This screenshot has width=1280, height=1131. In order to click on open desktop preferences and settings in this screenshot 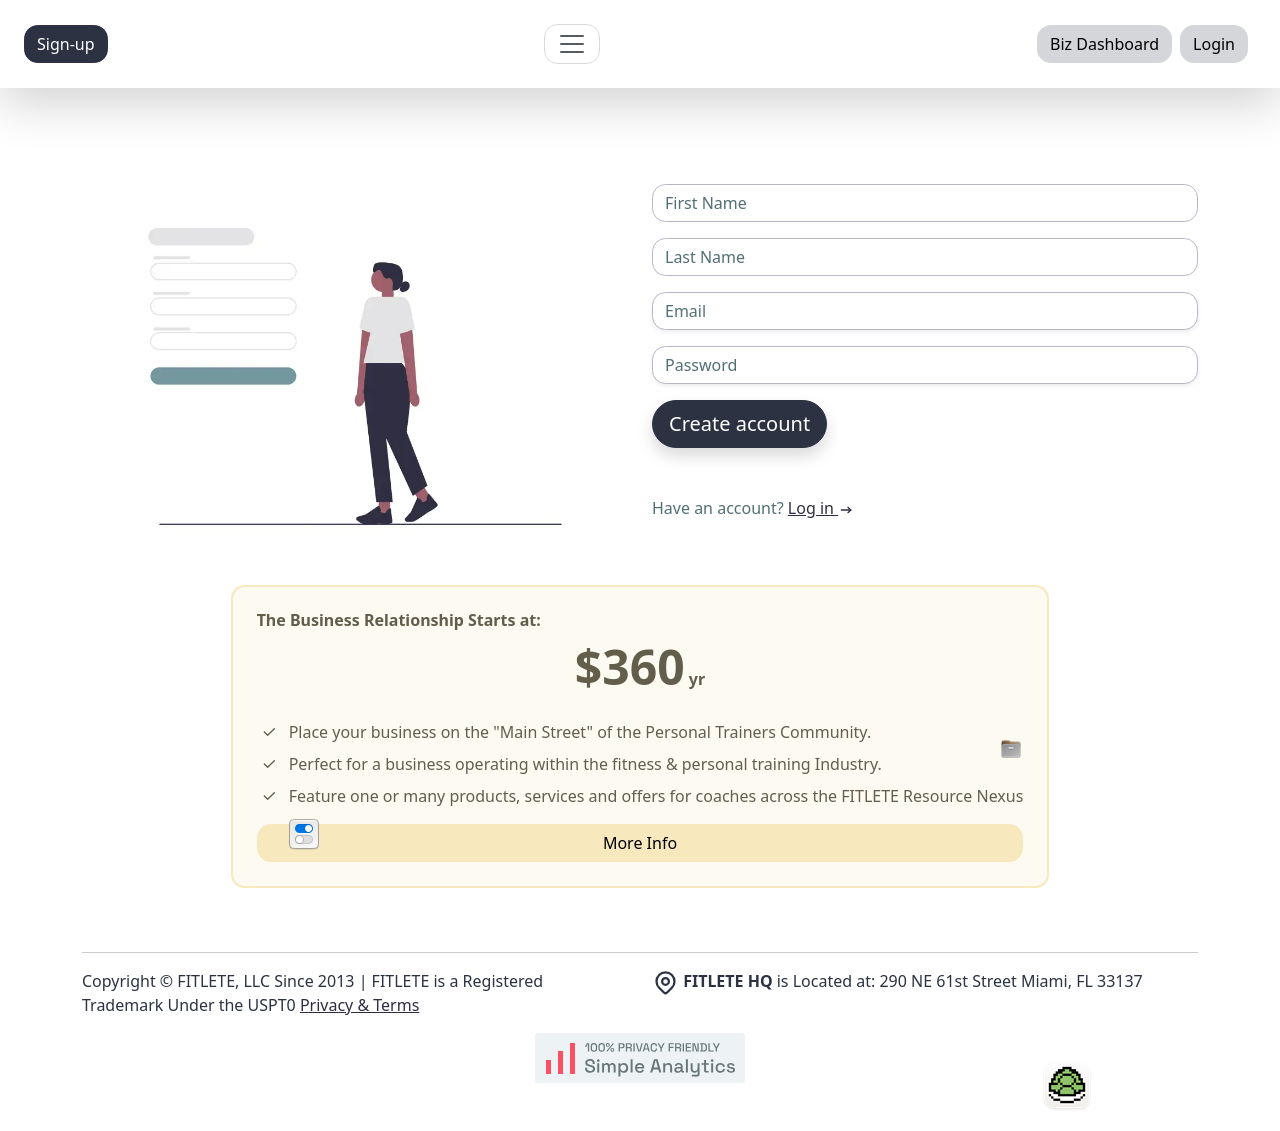, I will do `click(304, 834)`.